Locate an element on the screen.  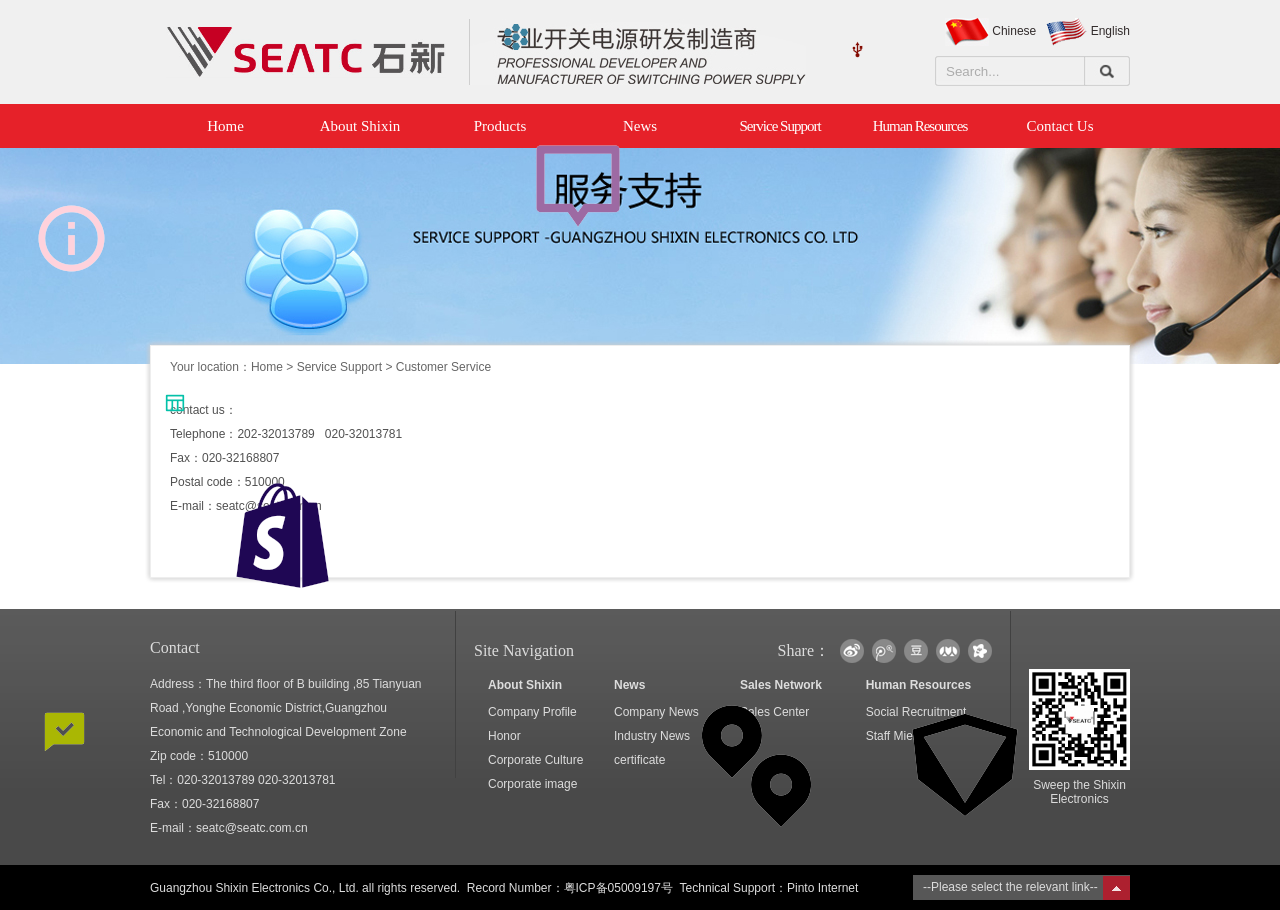
message sent successfully is located at coordinates (64, 730).